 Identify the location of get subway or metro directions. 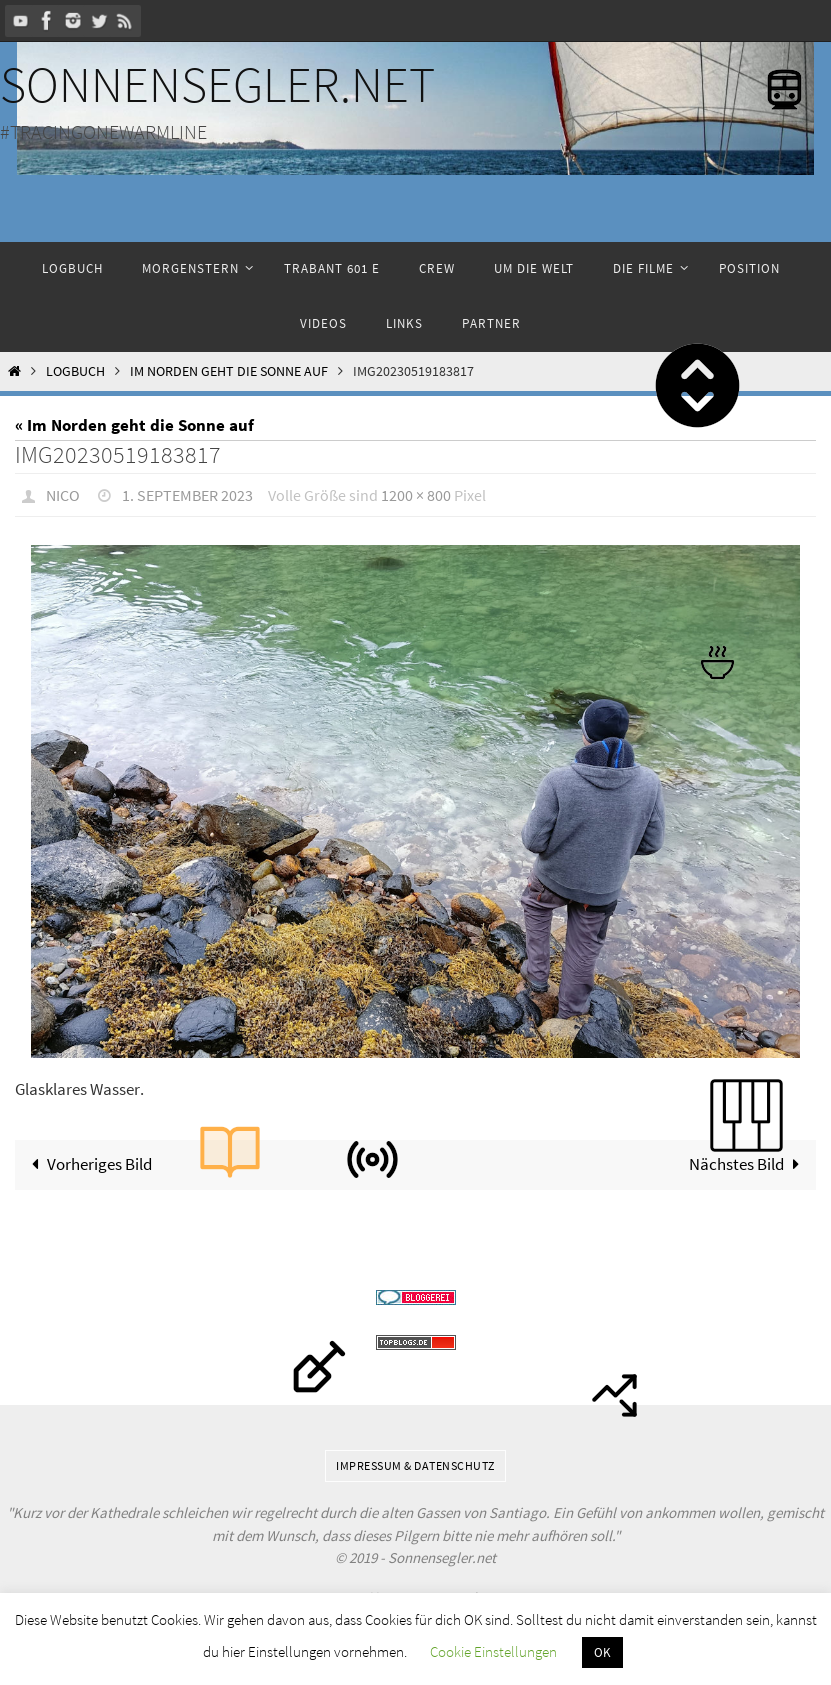
(784, 90).